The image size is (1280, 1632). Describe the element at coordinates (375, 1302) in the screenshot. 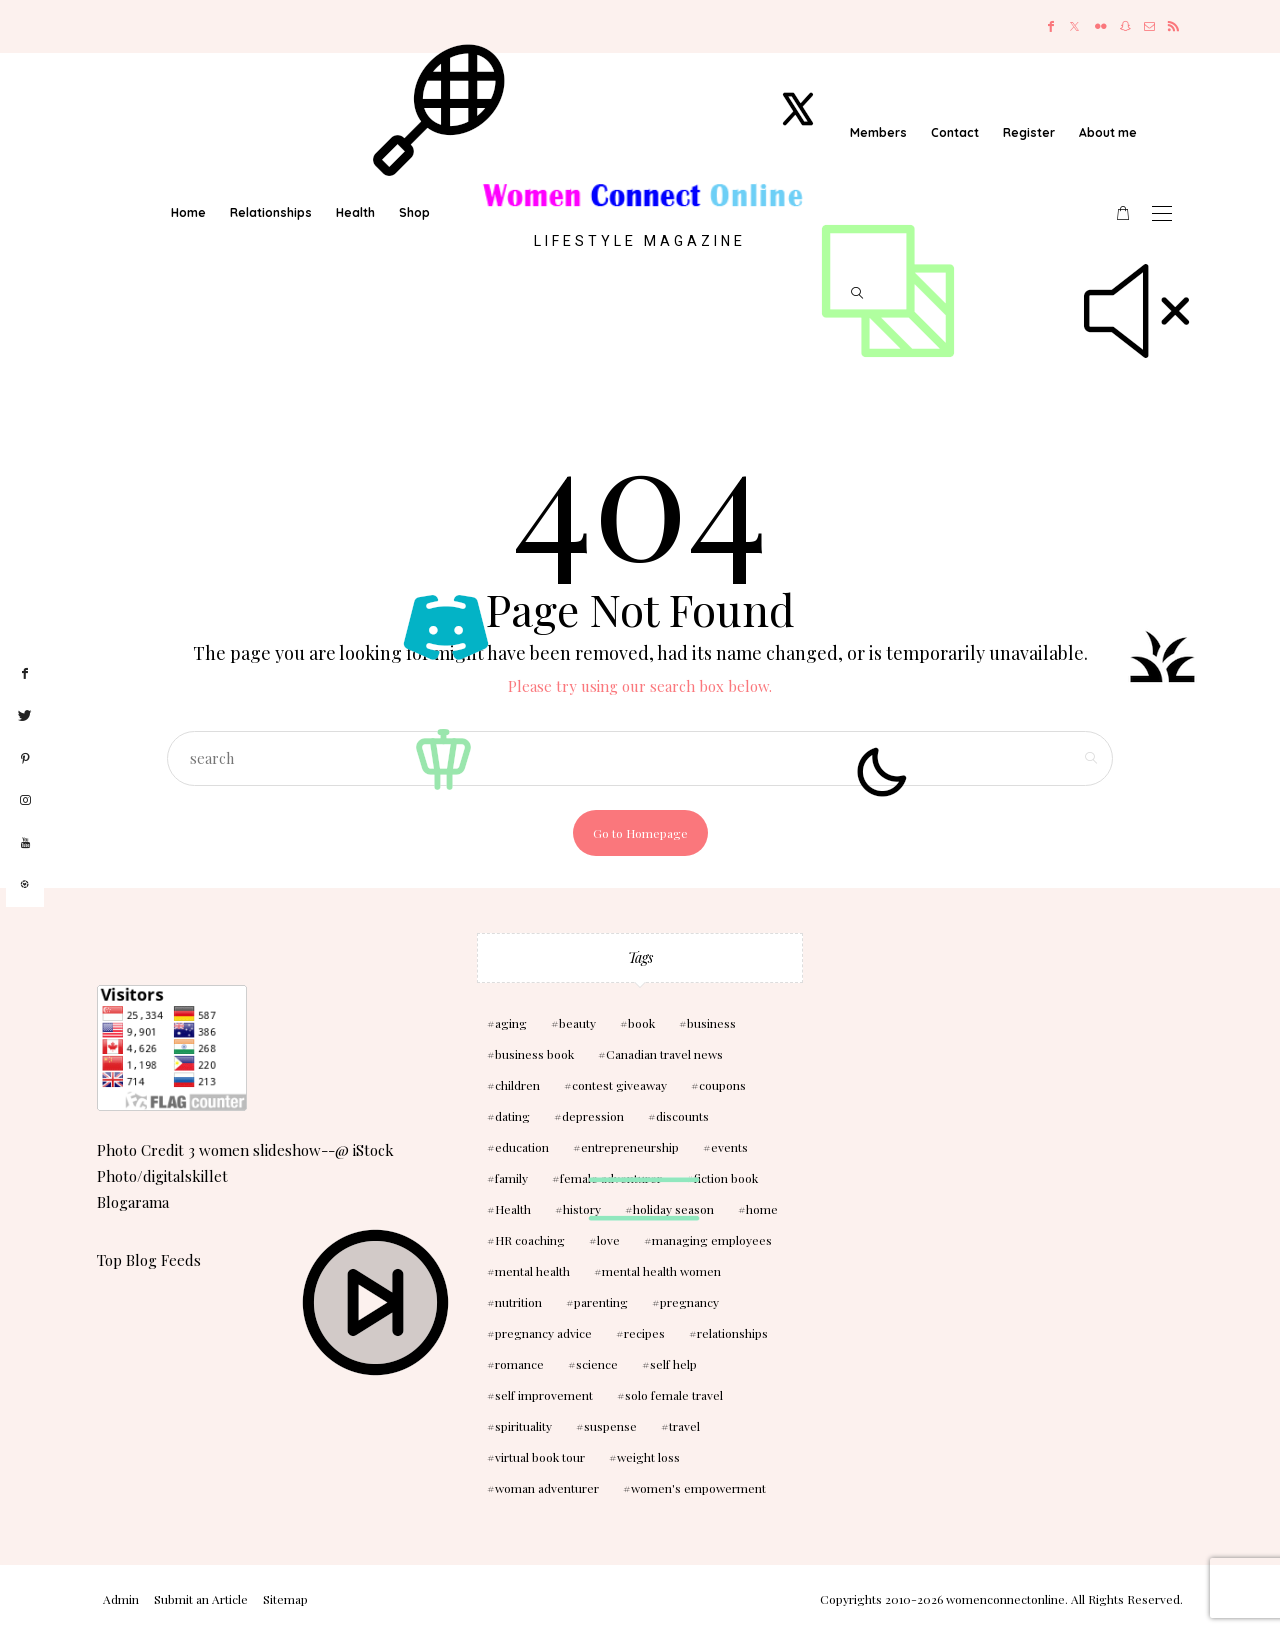

I see `skip to next track` at that location.